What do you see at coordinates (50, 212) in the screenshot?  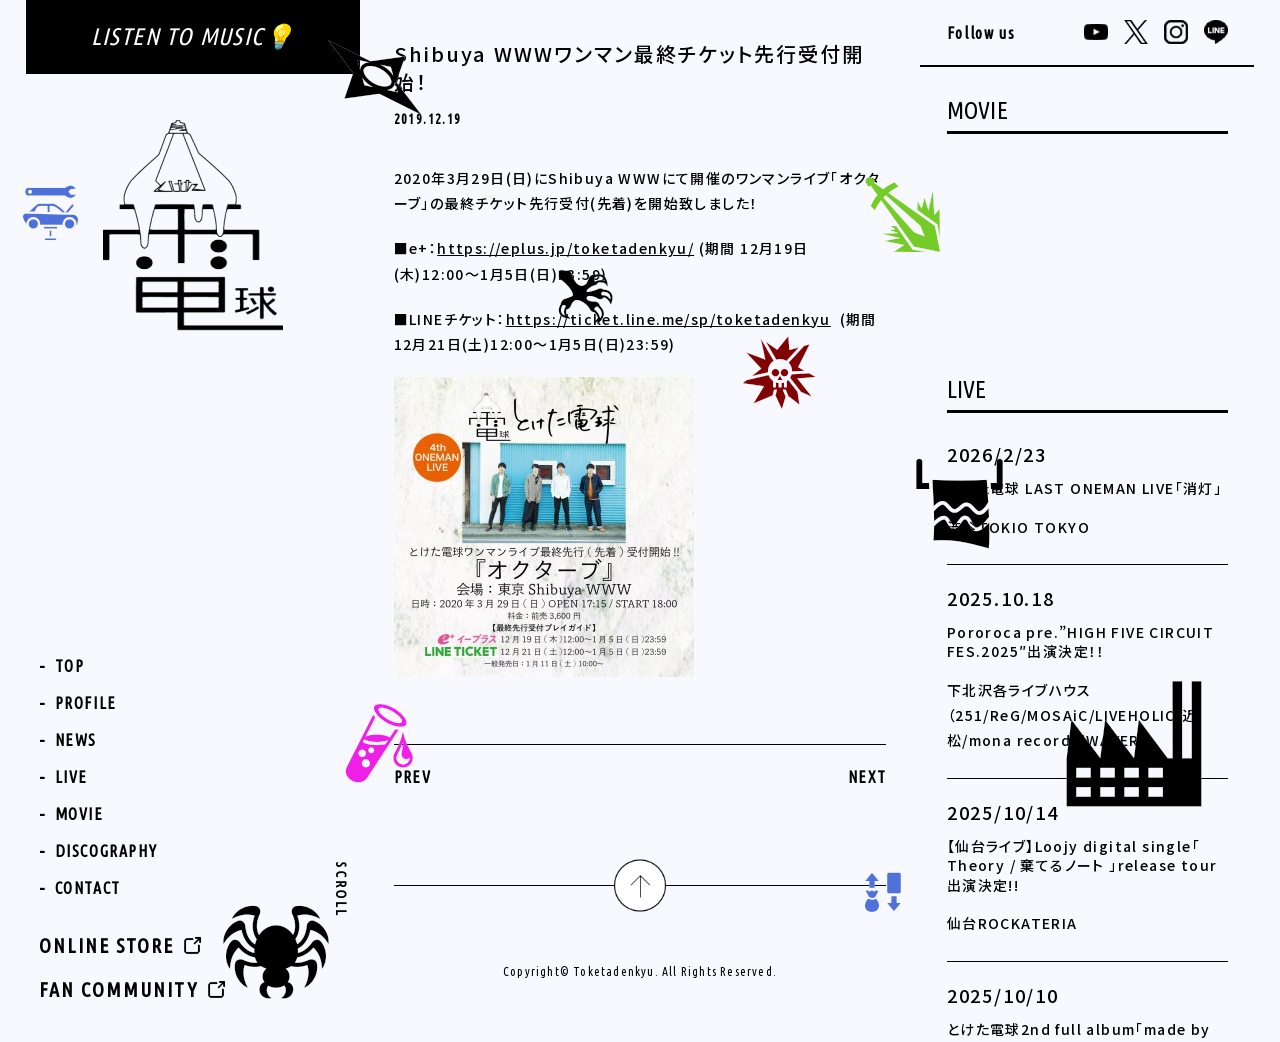 I see `access vehicle repair or maintenance services` at bounding box center [50, 212].